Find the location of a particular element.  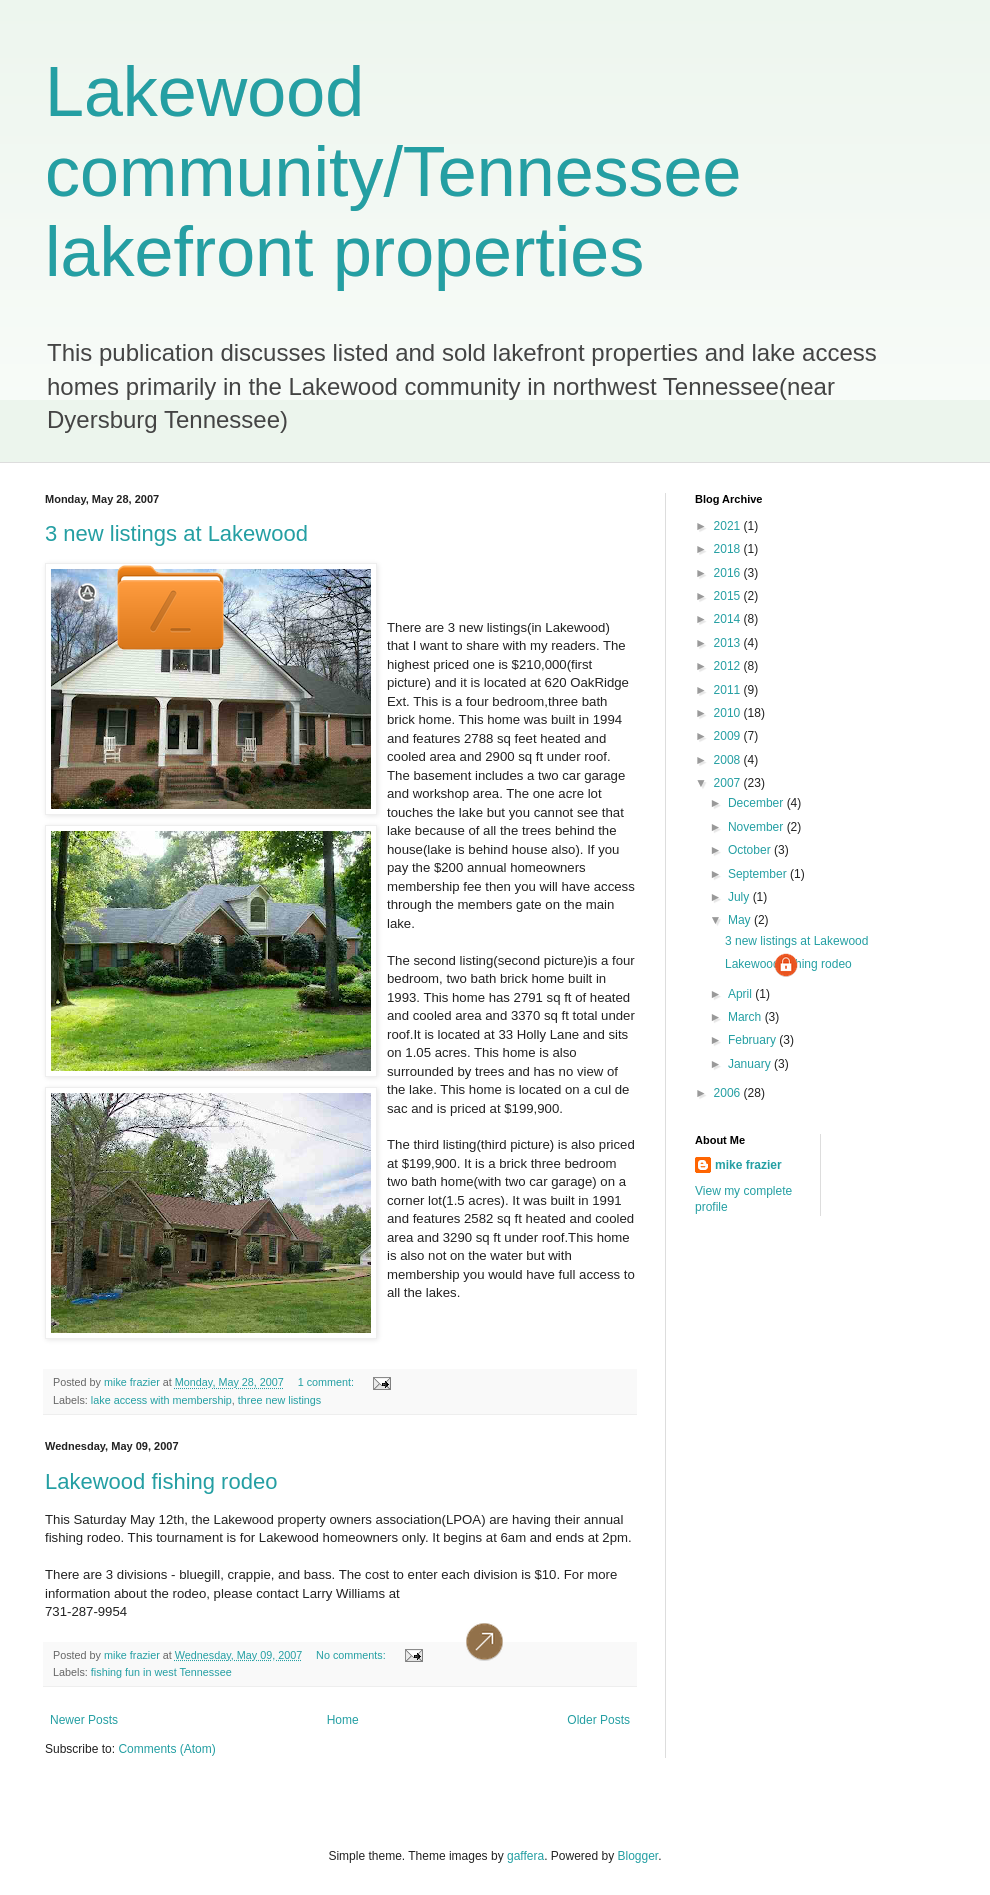

check for available system updates is located at coordinates (87, 592).